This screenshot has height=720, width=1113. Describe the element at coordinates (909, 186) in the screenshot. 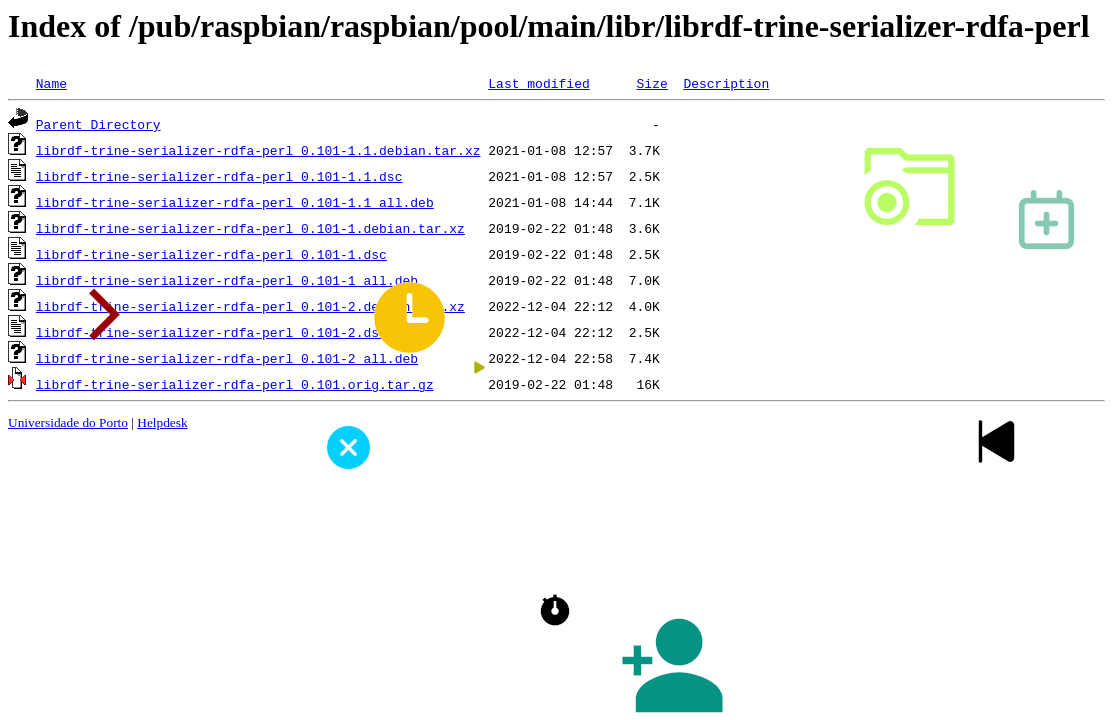

I see `navigate to the root directory` at that location.